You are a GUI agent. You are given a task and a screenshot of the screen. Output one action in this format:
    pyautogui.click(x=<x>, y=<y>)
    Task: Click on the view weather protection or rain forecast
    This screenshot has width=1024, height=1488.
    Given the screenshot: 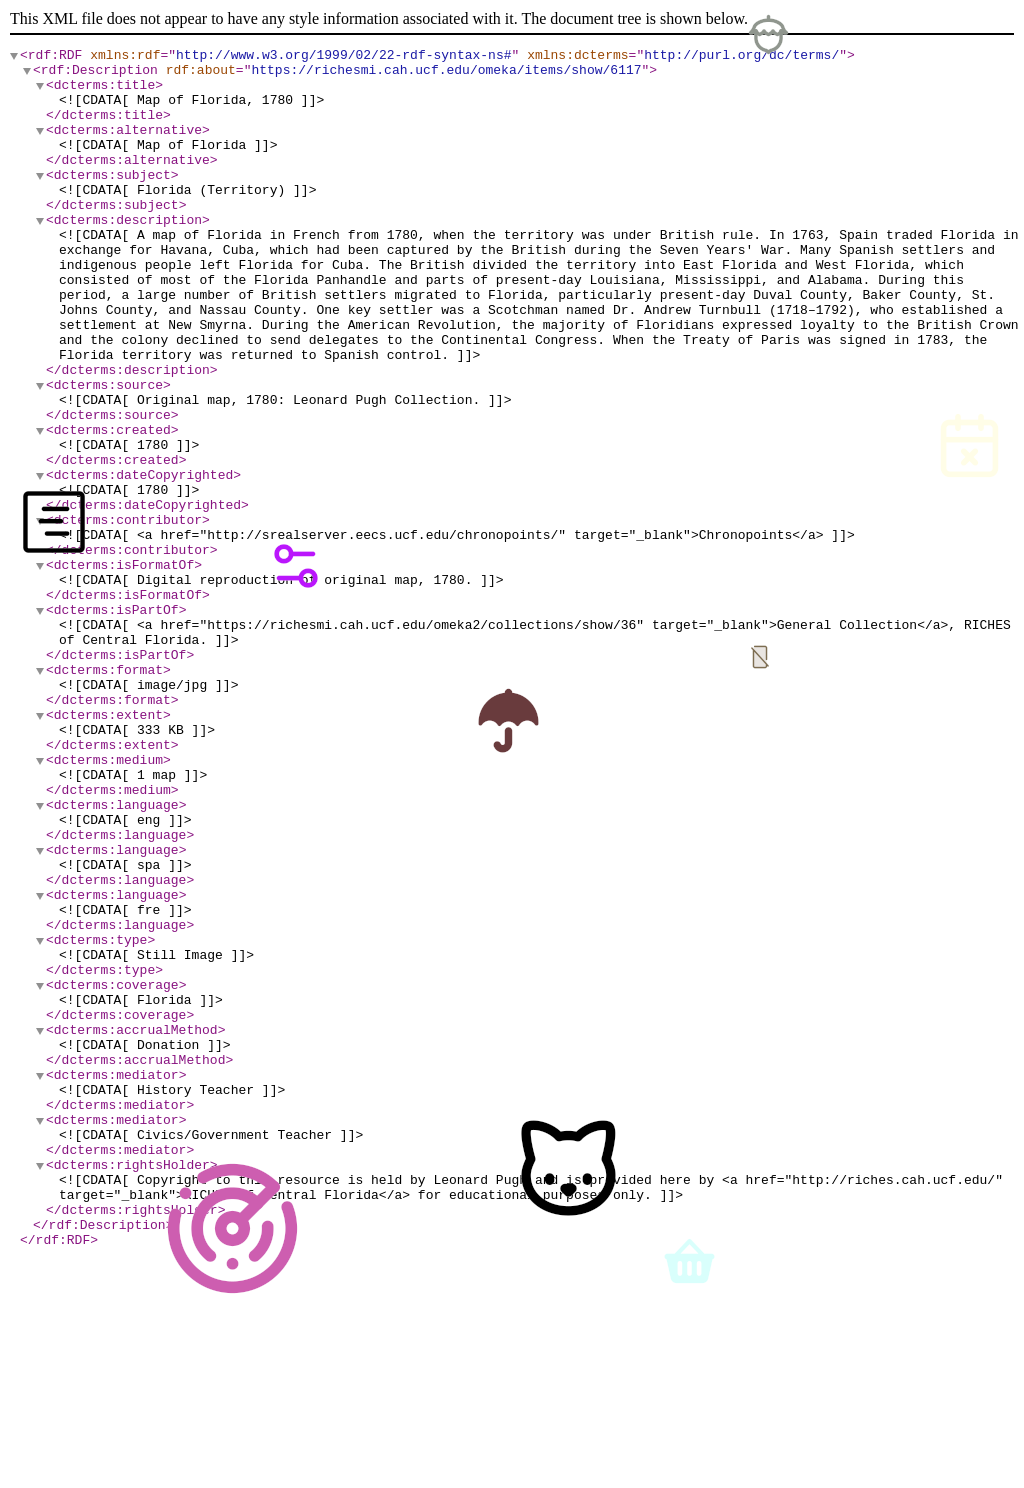 What is the action you would take?
    pyautogui.click(x=508, y=722)
    